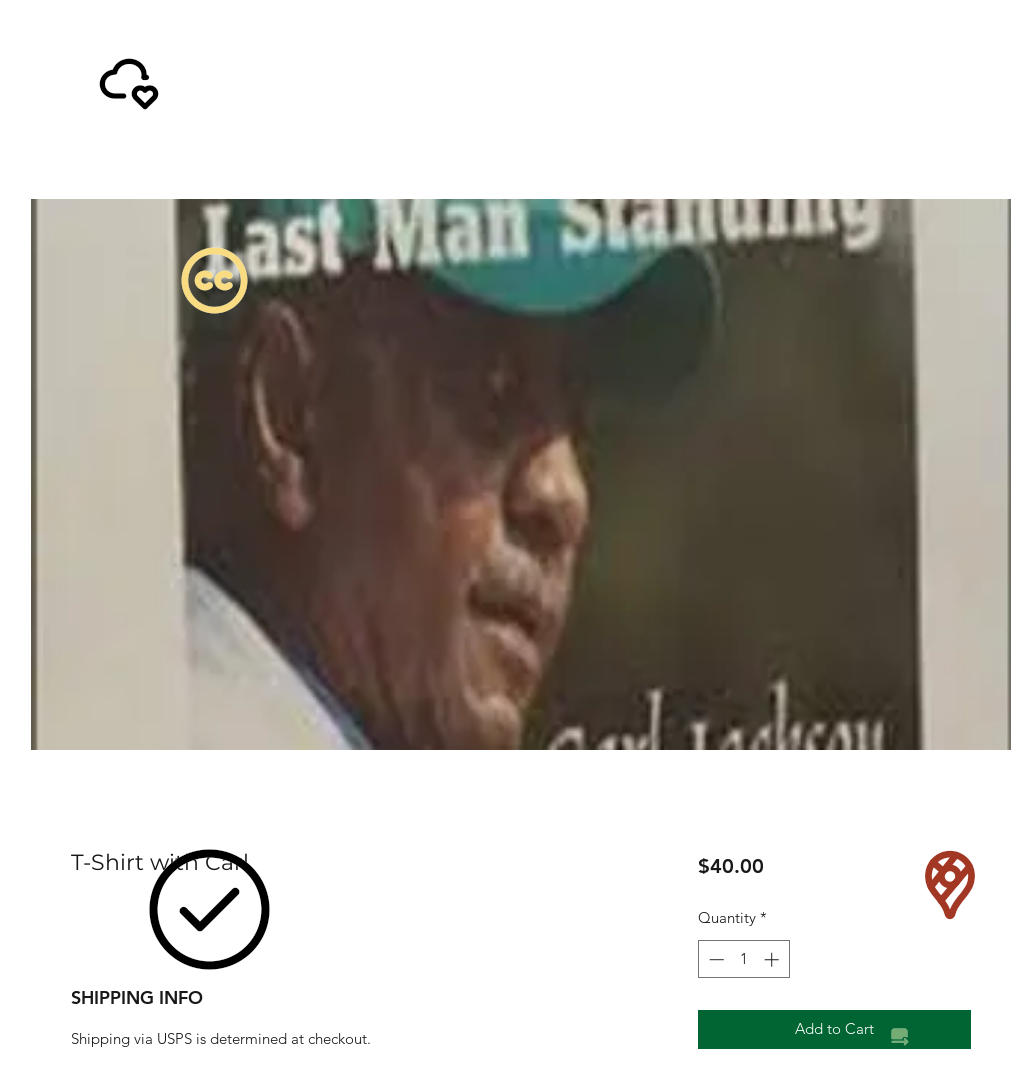 The height and width of the screenshot is (1091, 1024). What do you see at coordinates (899, 1036) in the screenshot?
I see `auto-fit content to the right edge` at bounding box center [899, 1036].